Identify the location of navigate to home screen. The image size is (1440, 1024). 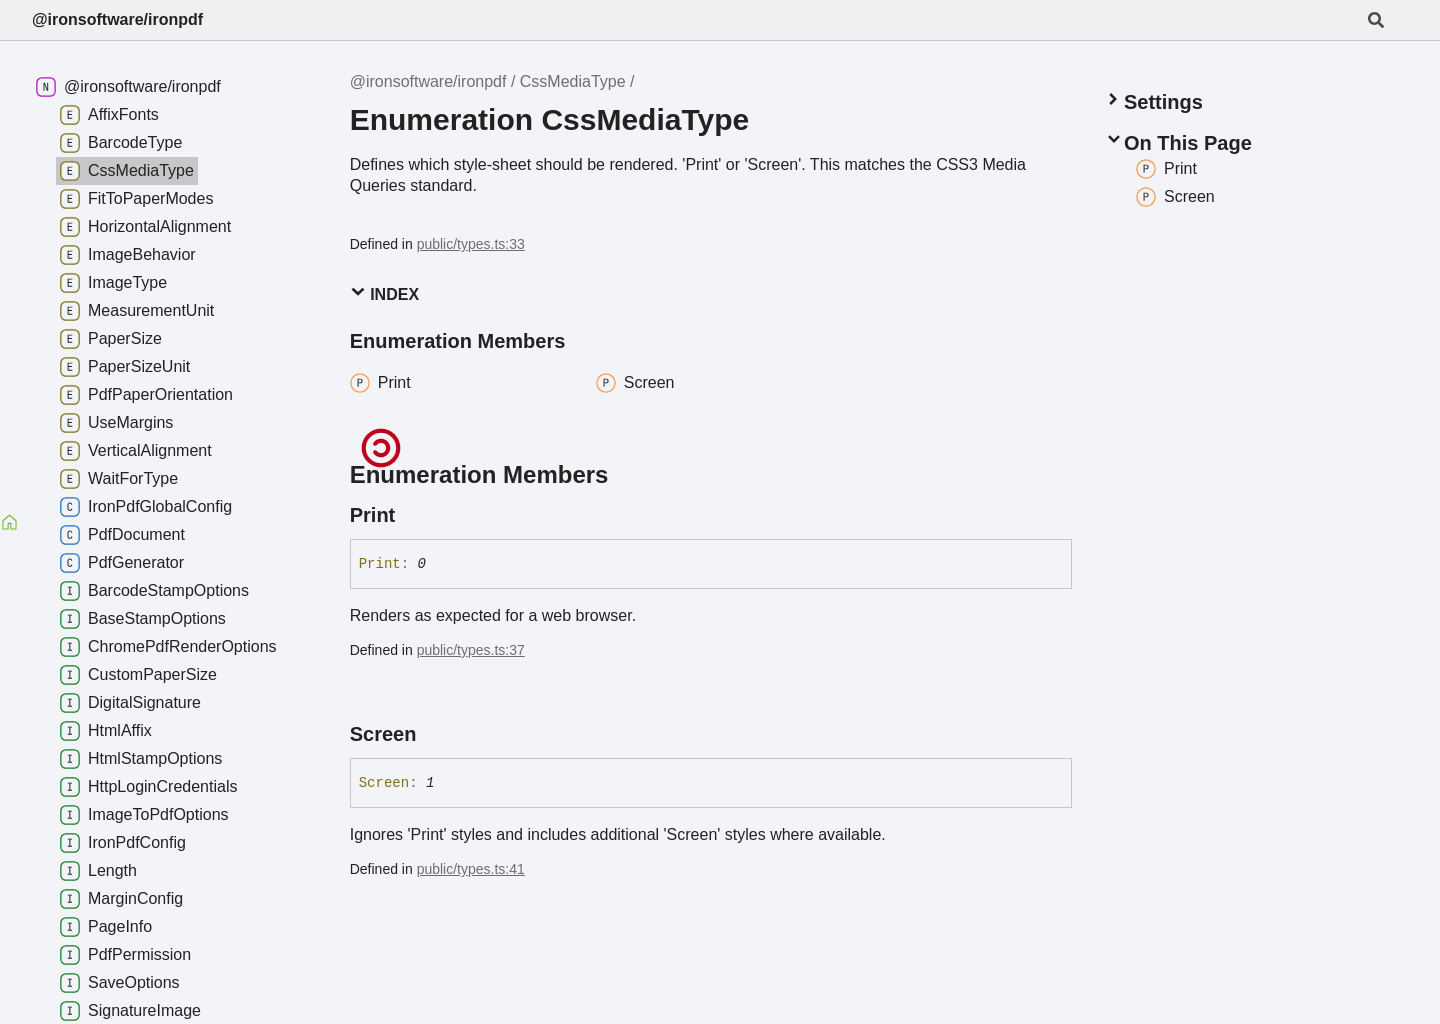
(9, 522).